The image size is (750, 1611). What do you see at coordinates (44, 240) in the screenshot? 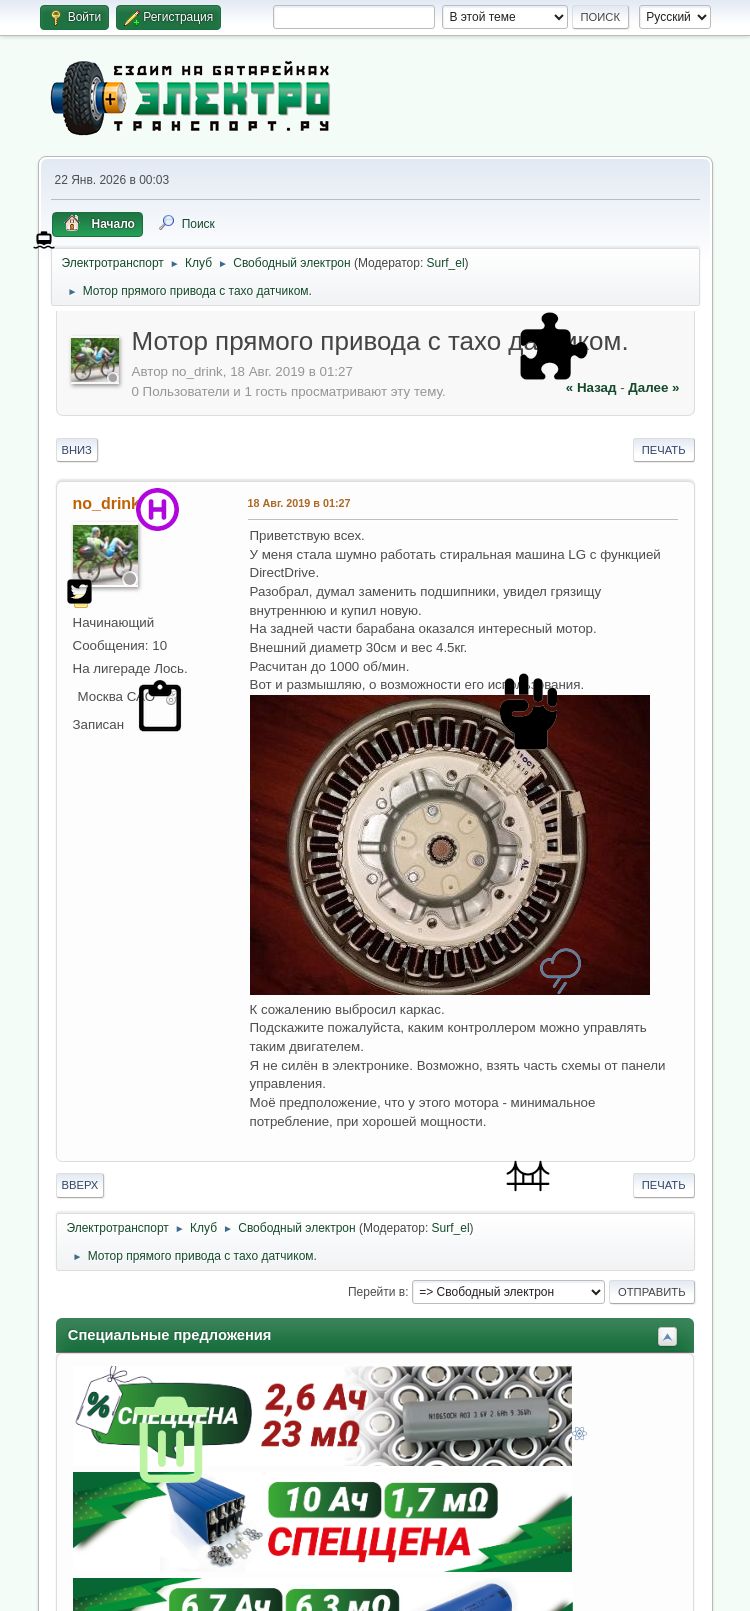
I see `ferry or boat transportation option` at bounding box center [44, 240].